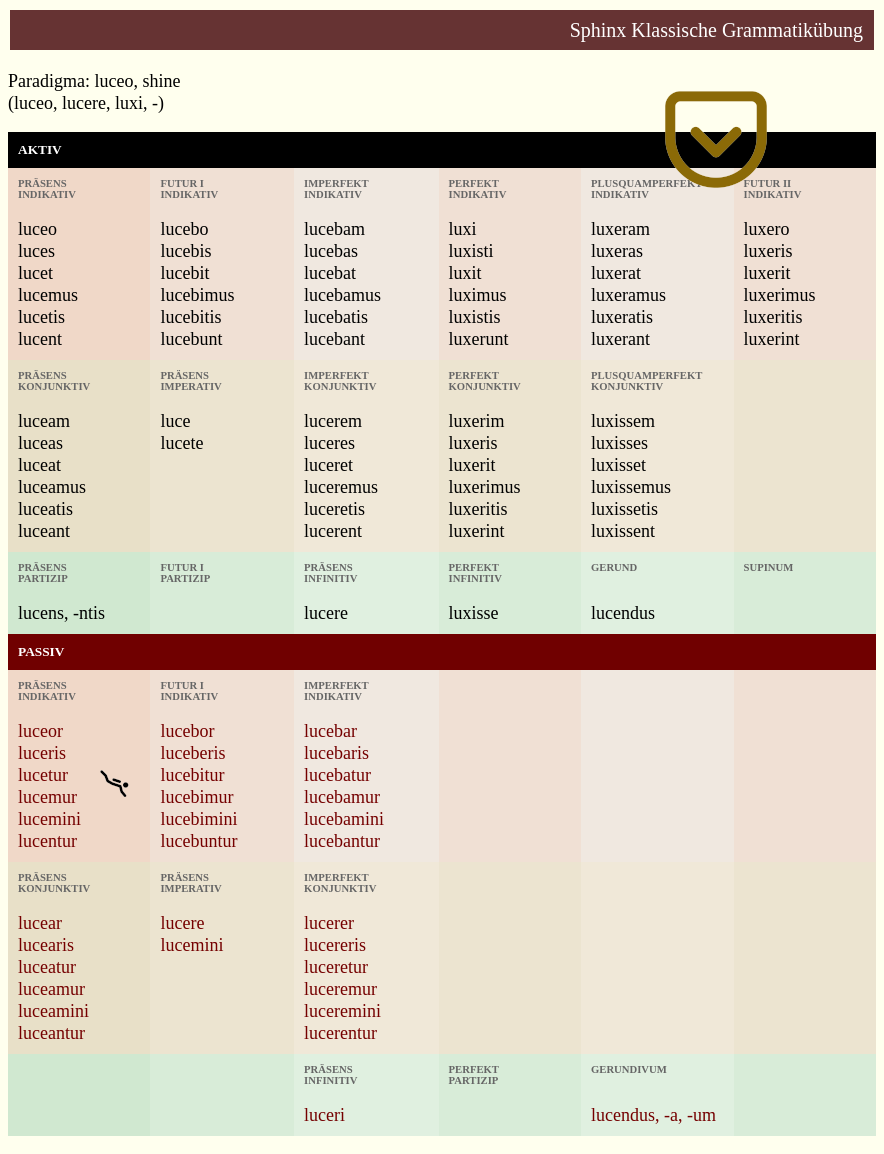  I want to click on save to pocket, so click(716, 137).